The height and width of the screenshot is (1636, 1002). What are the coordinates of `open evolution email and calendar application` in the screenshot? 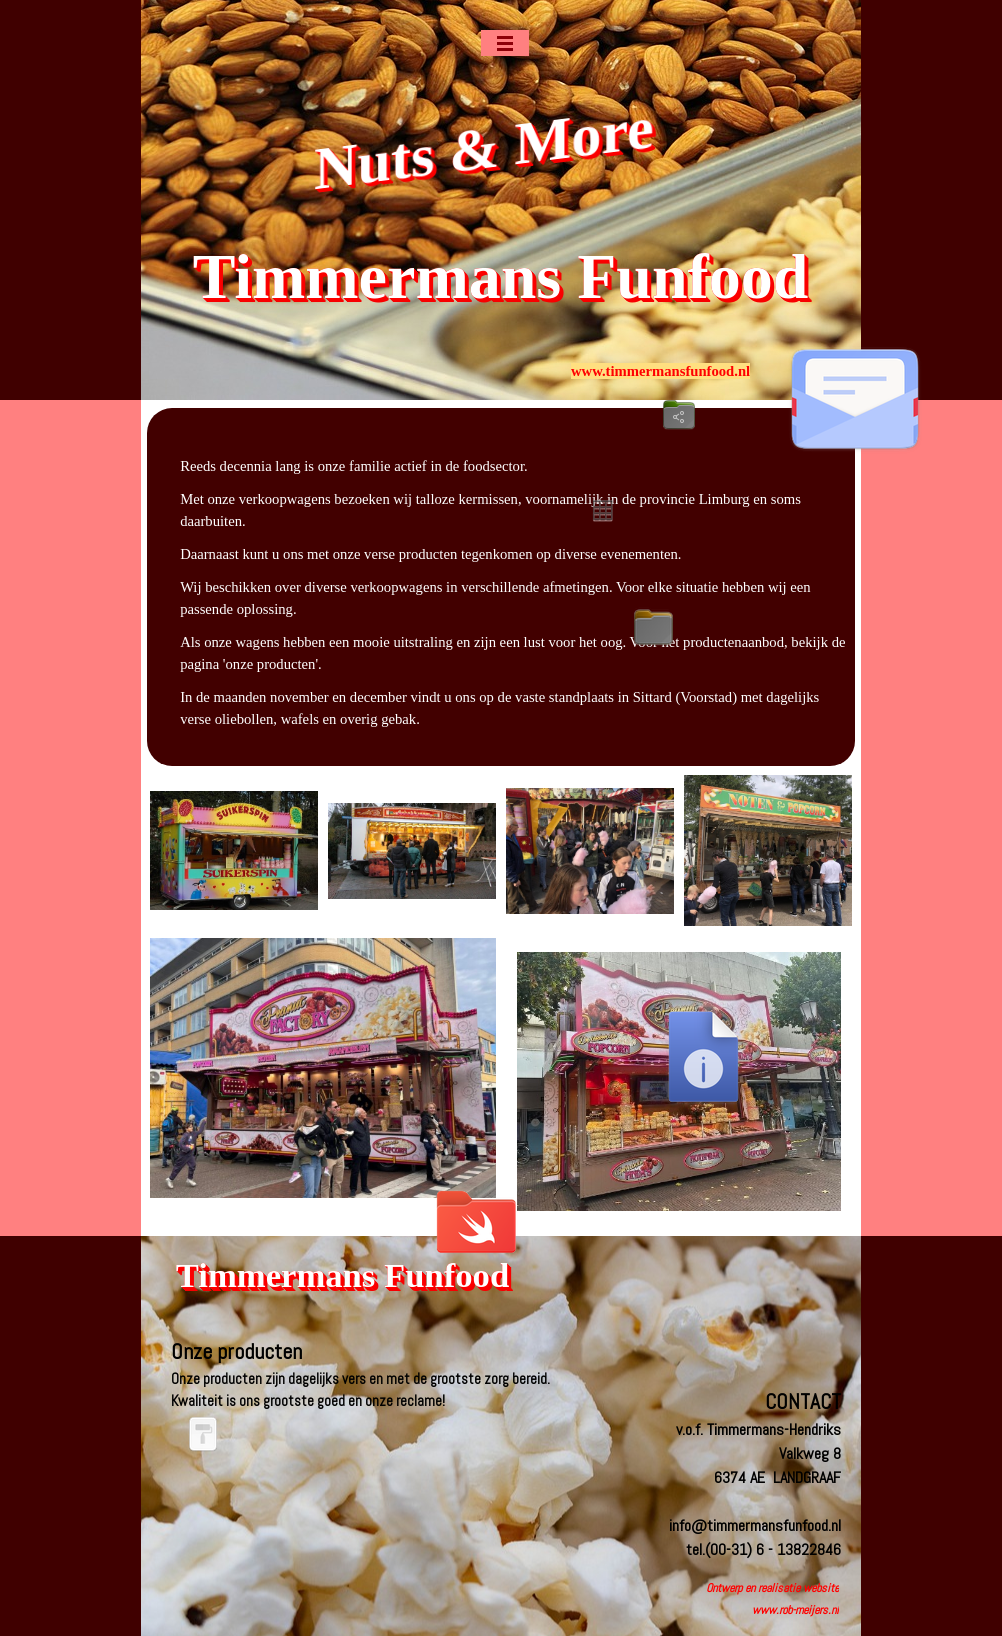 It's located at (855, 399).